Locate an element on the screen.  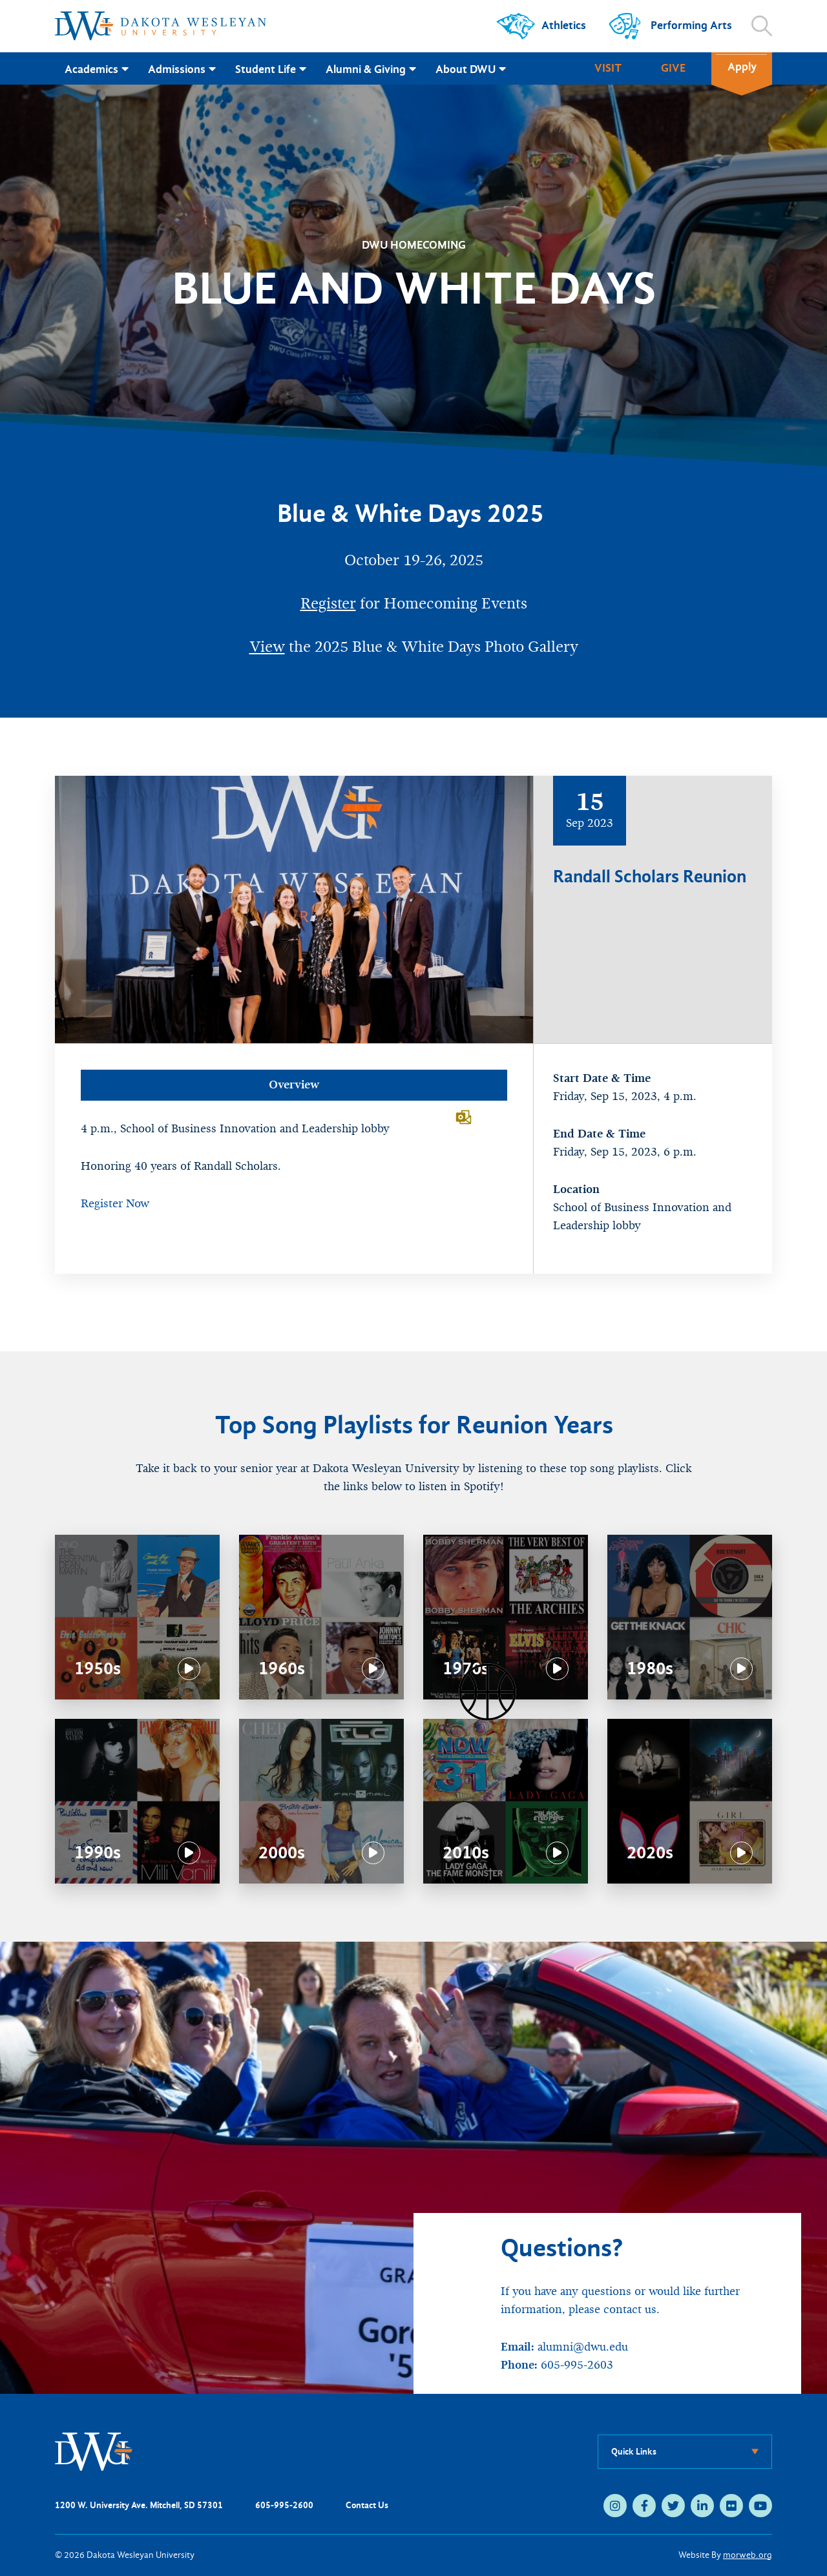
open Microsoft Outlook email app is located at coordinates (463, 1117).